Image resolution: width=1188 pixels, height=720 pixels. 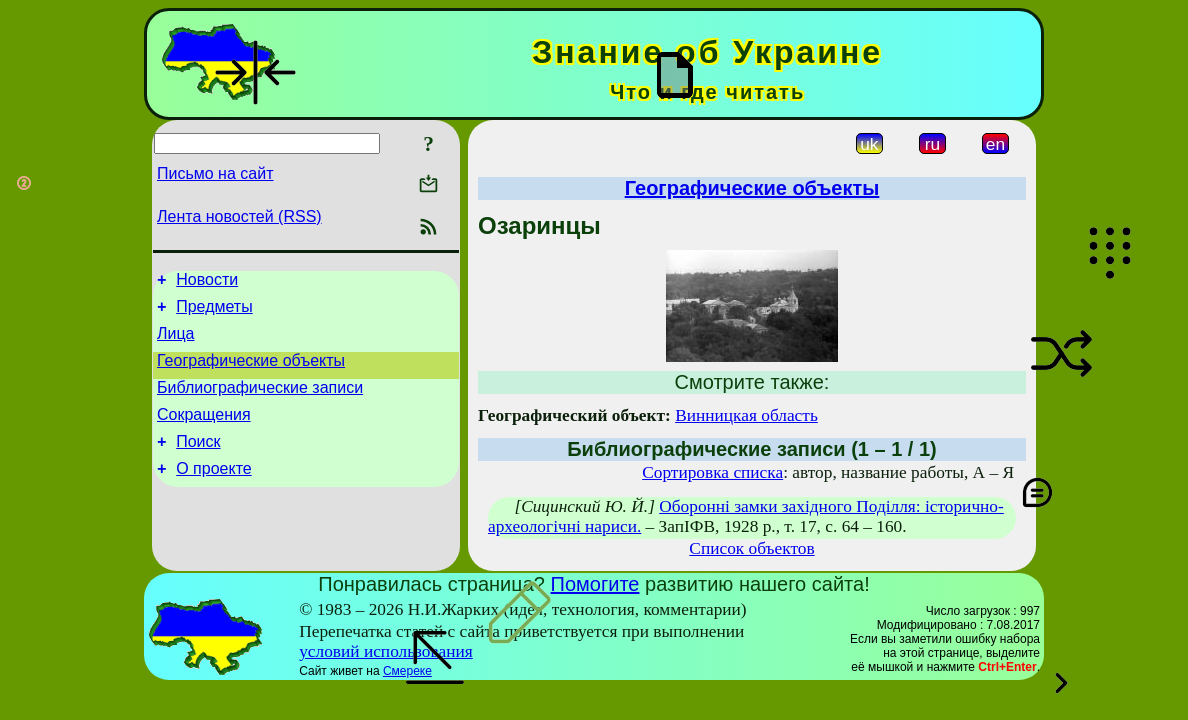 I want to click on indicates step two in a multi-step process, so click(x=24, y=183).